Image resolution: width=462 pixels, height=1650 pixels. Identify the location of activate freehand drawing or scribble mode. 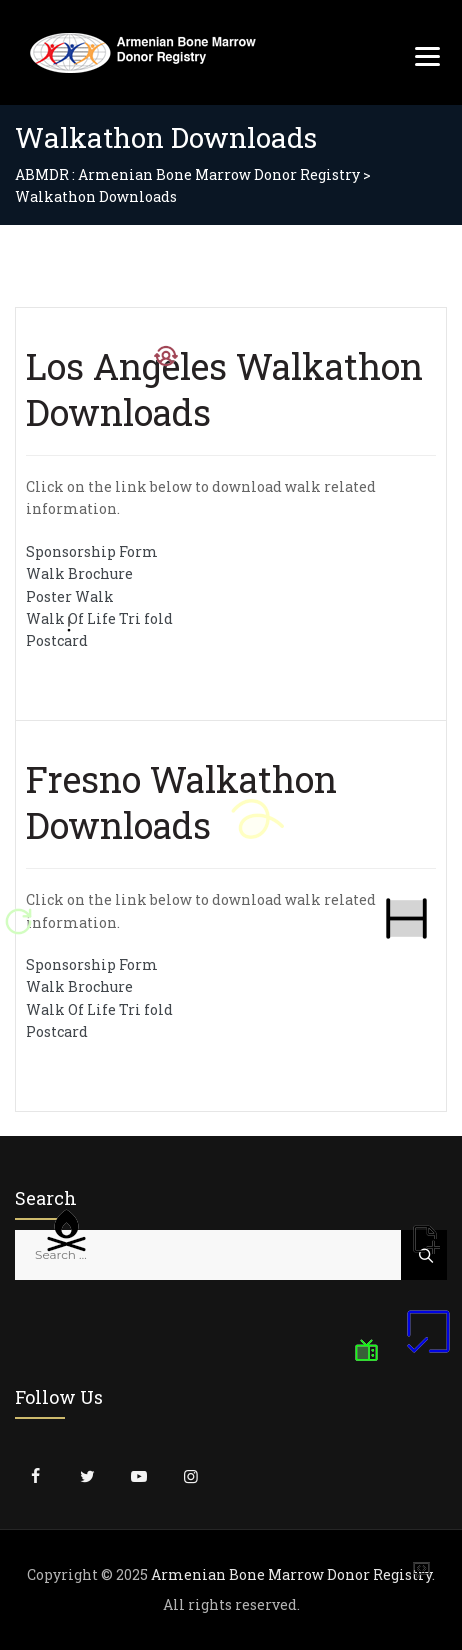
(255, 819).